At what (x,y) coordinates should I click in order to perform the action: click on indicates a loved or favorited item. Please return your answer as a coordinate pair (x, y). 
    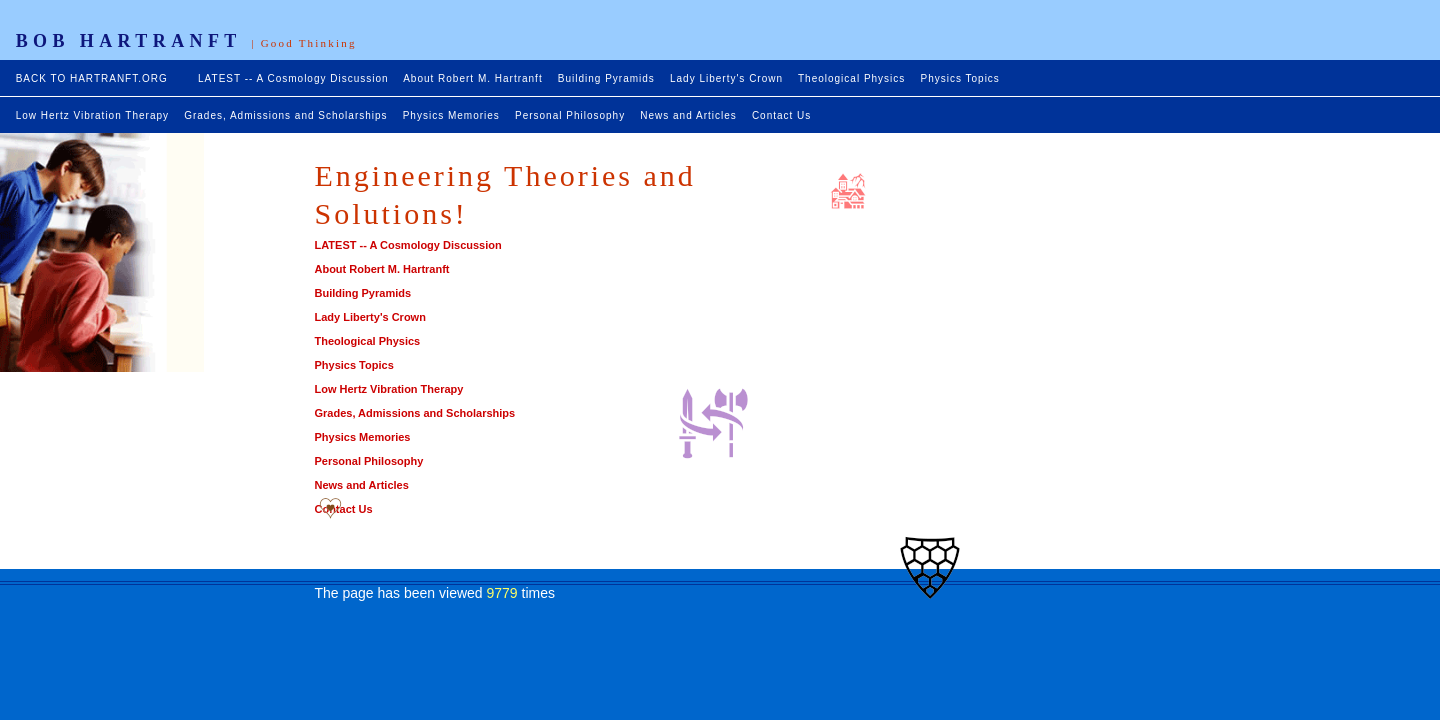
    Looking at the image, I should click on (330, 508).